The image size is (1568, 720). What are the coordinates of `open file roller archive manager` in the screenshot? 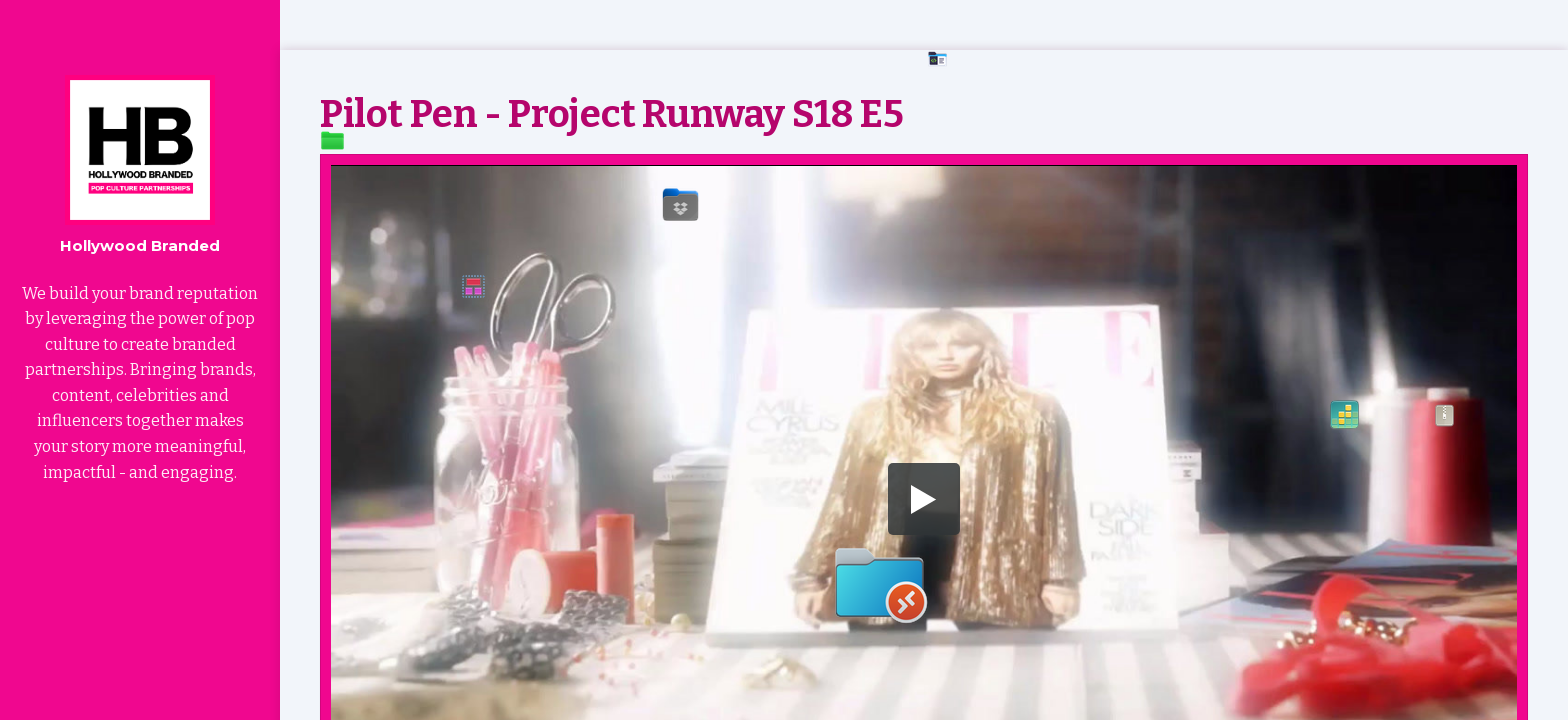 It's located at (1444, 415).